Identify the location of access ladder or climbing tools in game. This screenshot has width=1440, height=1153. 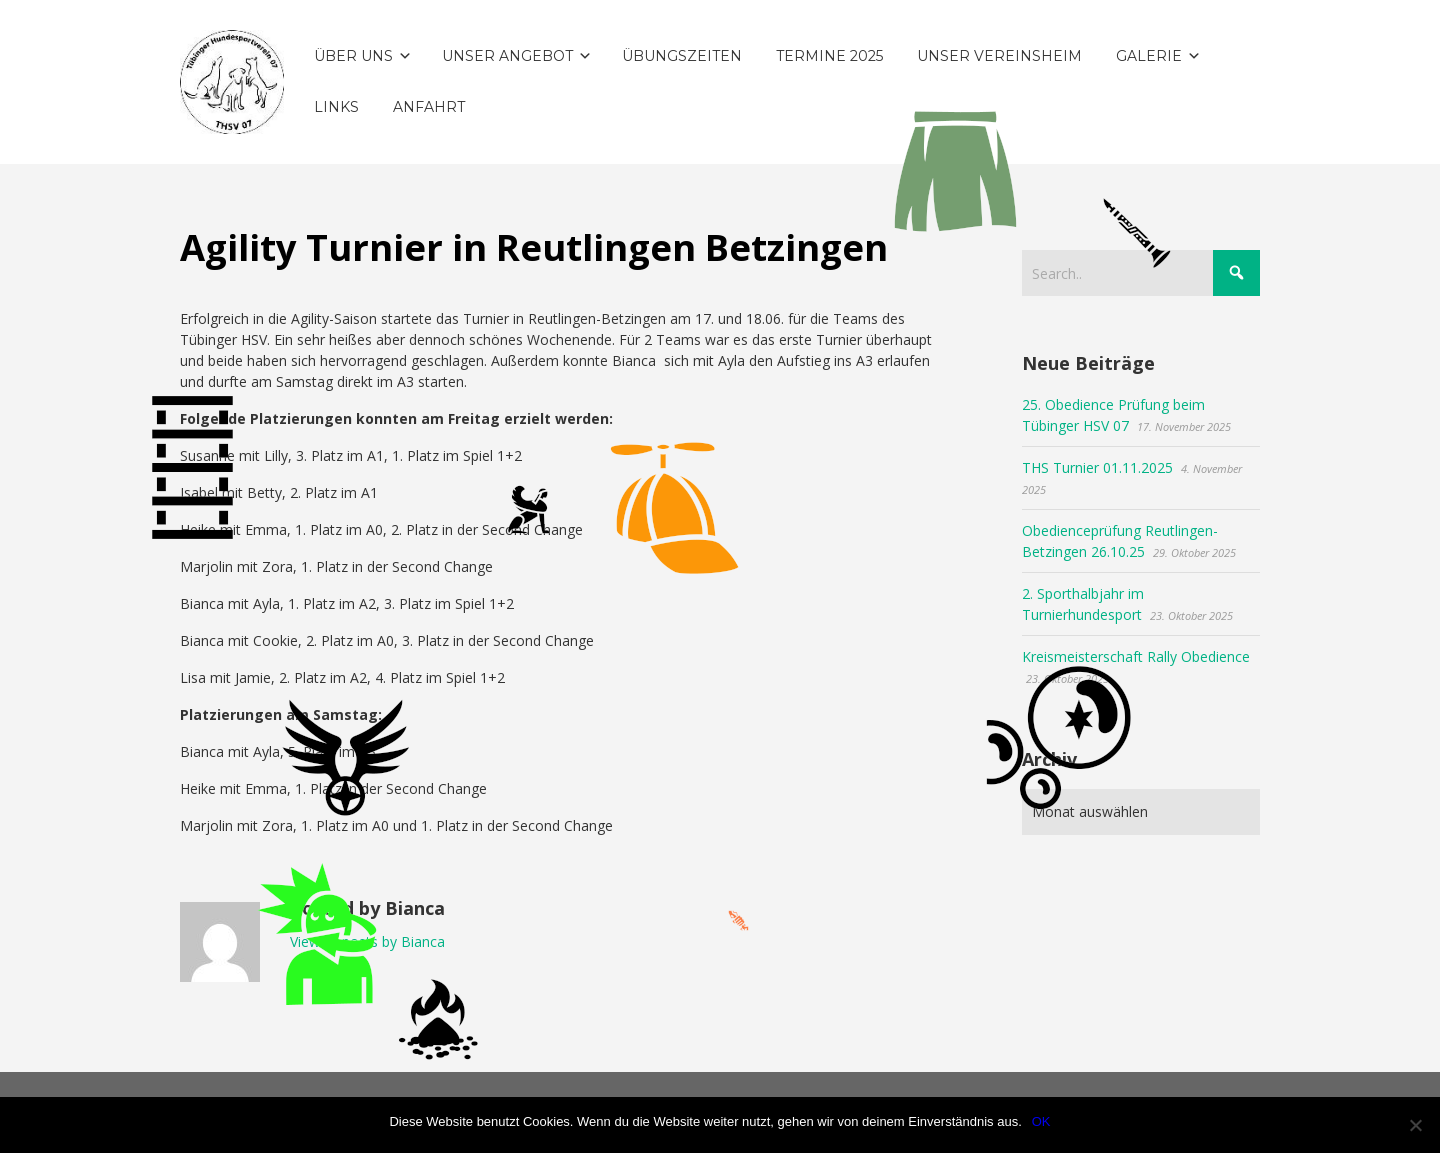
(192, 467).